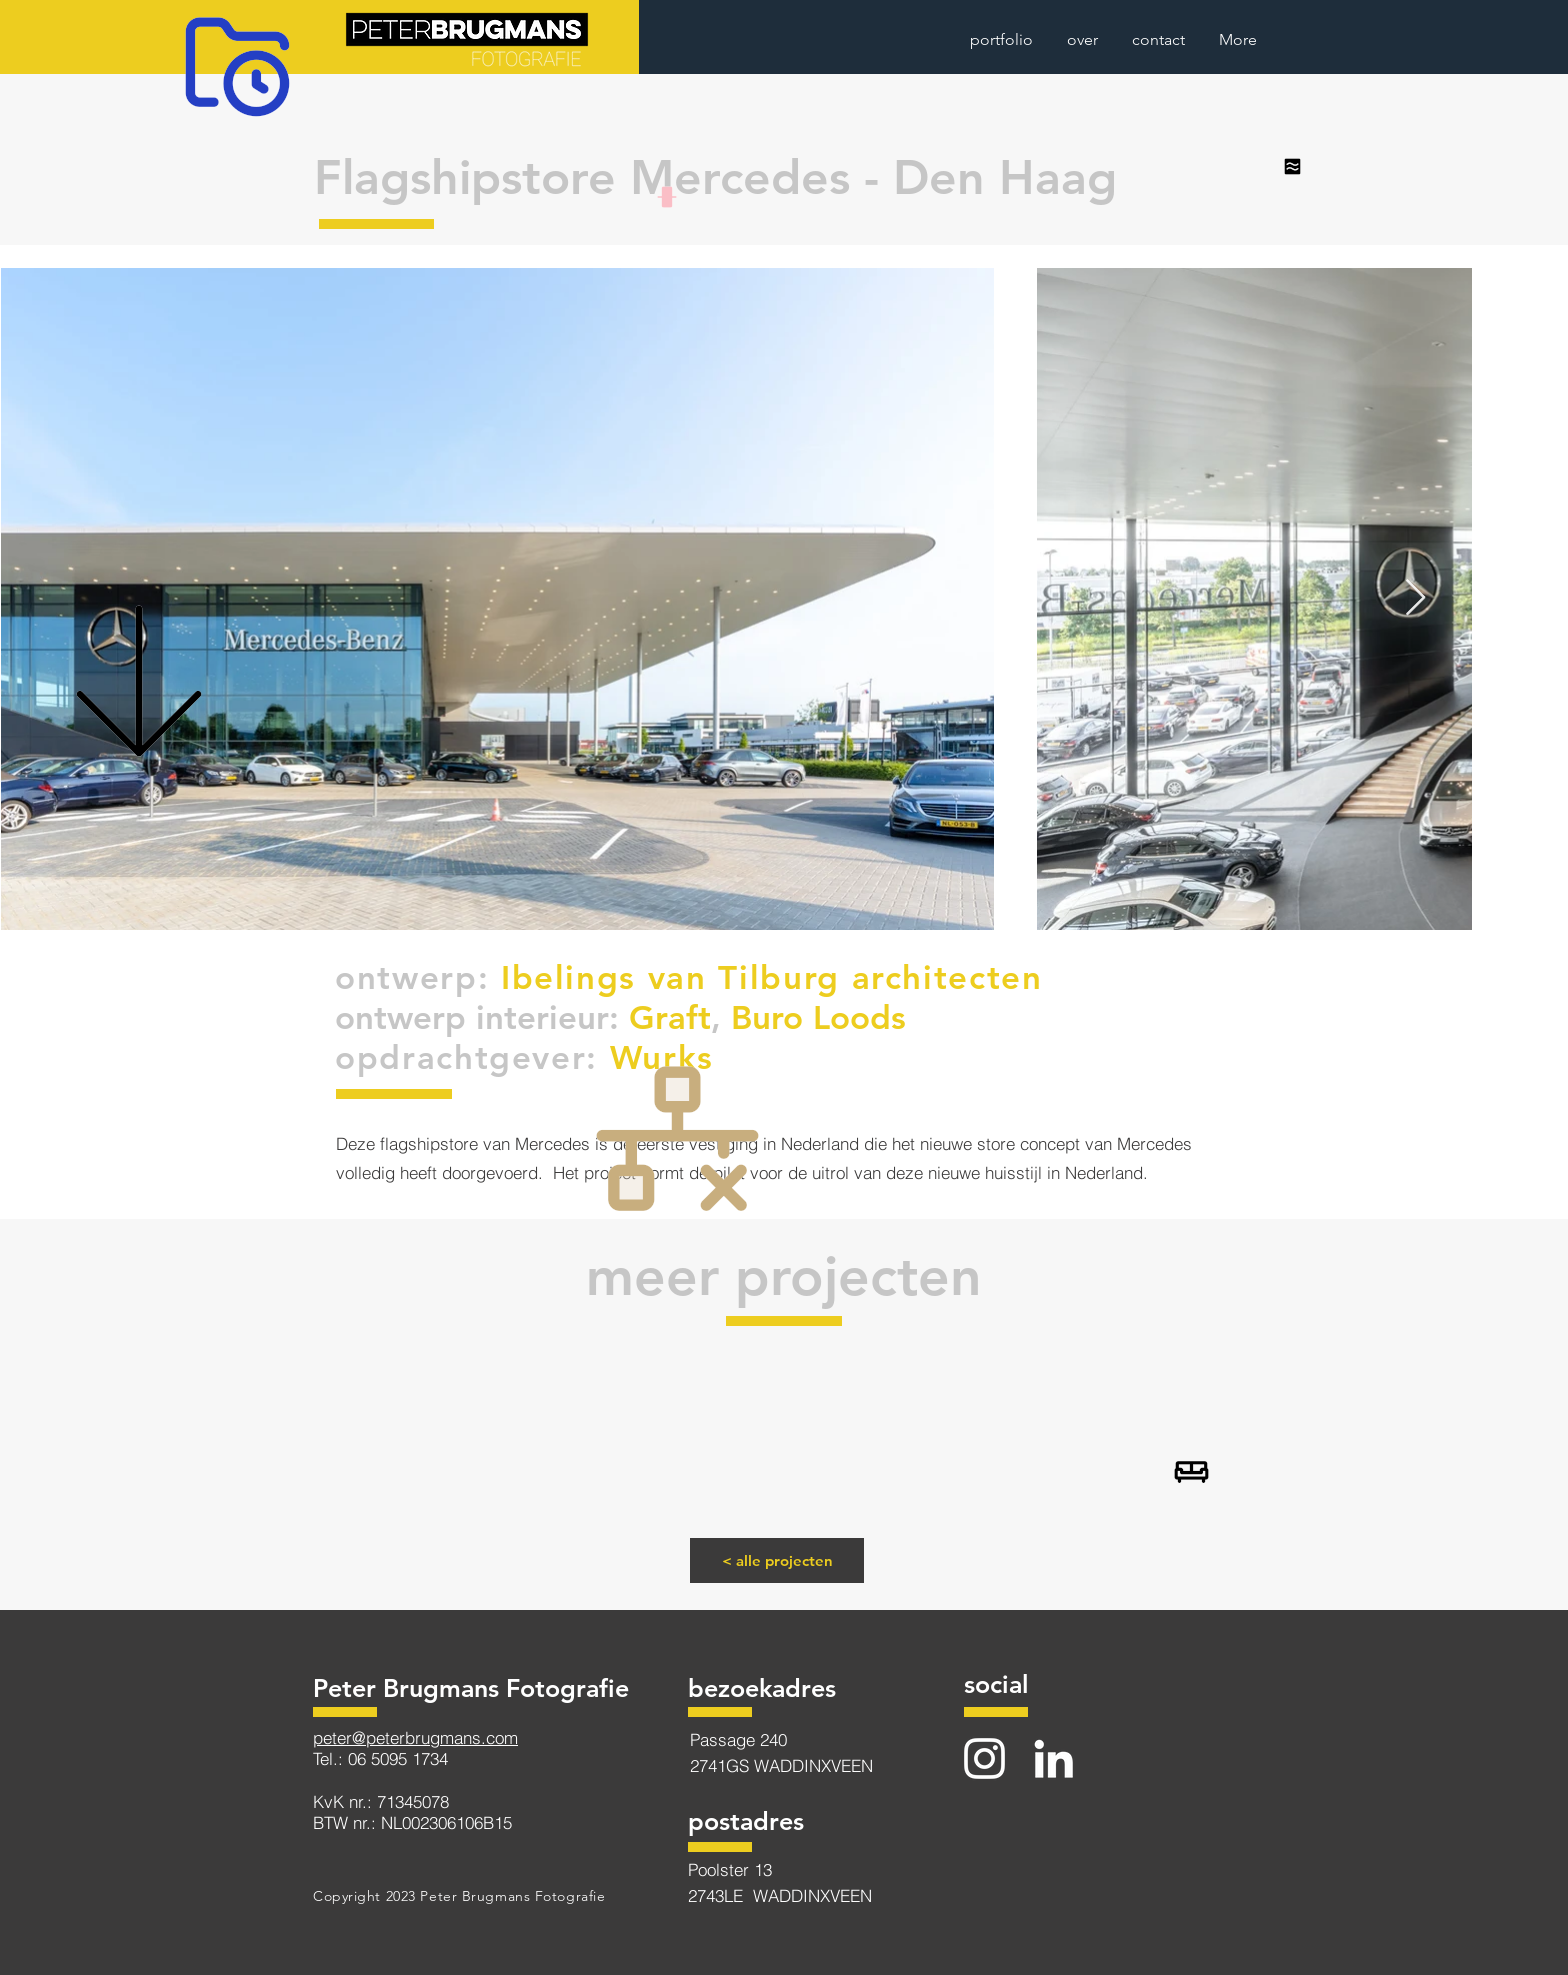 Image resolution: width=1568 pixels, height=1975 pixels. I want to click on network connection error or failure, so click(677, 1141).